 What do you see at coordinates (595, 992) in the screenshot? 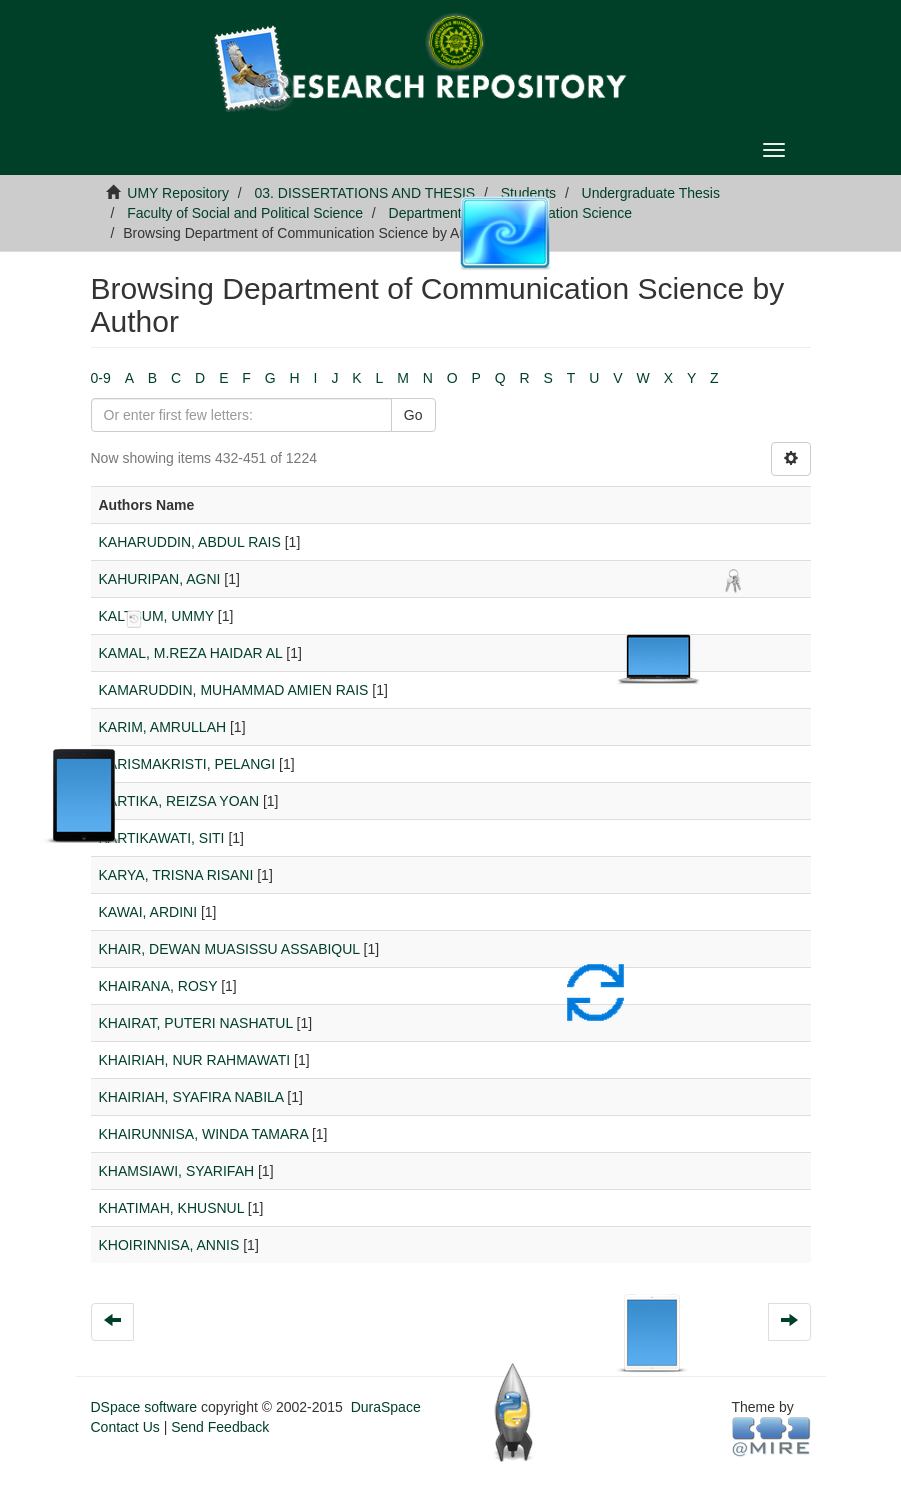
I see `indicates OneDrive is currently syncing files` at bounding box center [595, 992].